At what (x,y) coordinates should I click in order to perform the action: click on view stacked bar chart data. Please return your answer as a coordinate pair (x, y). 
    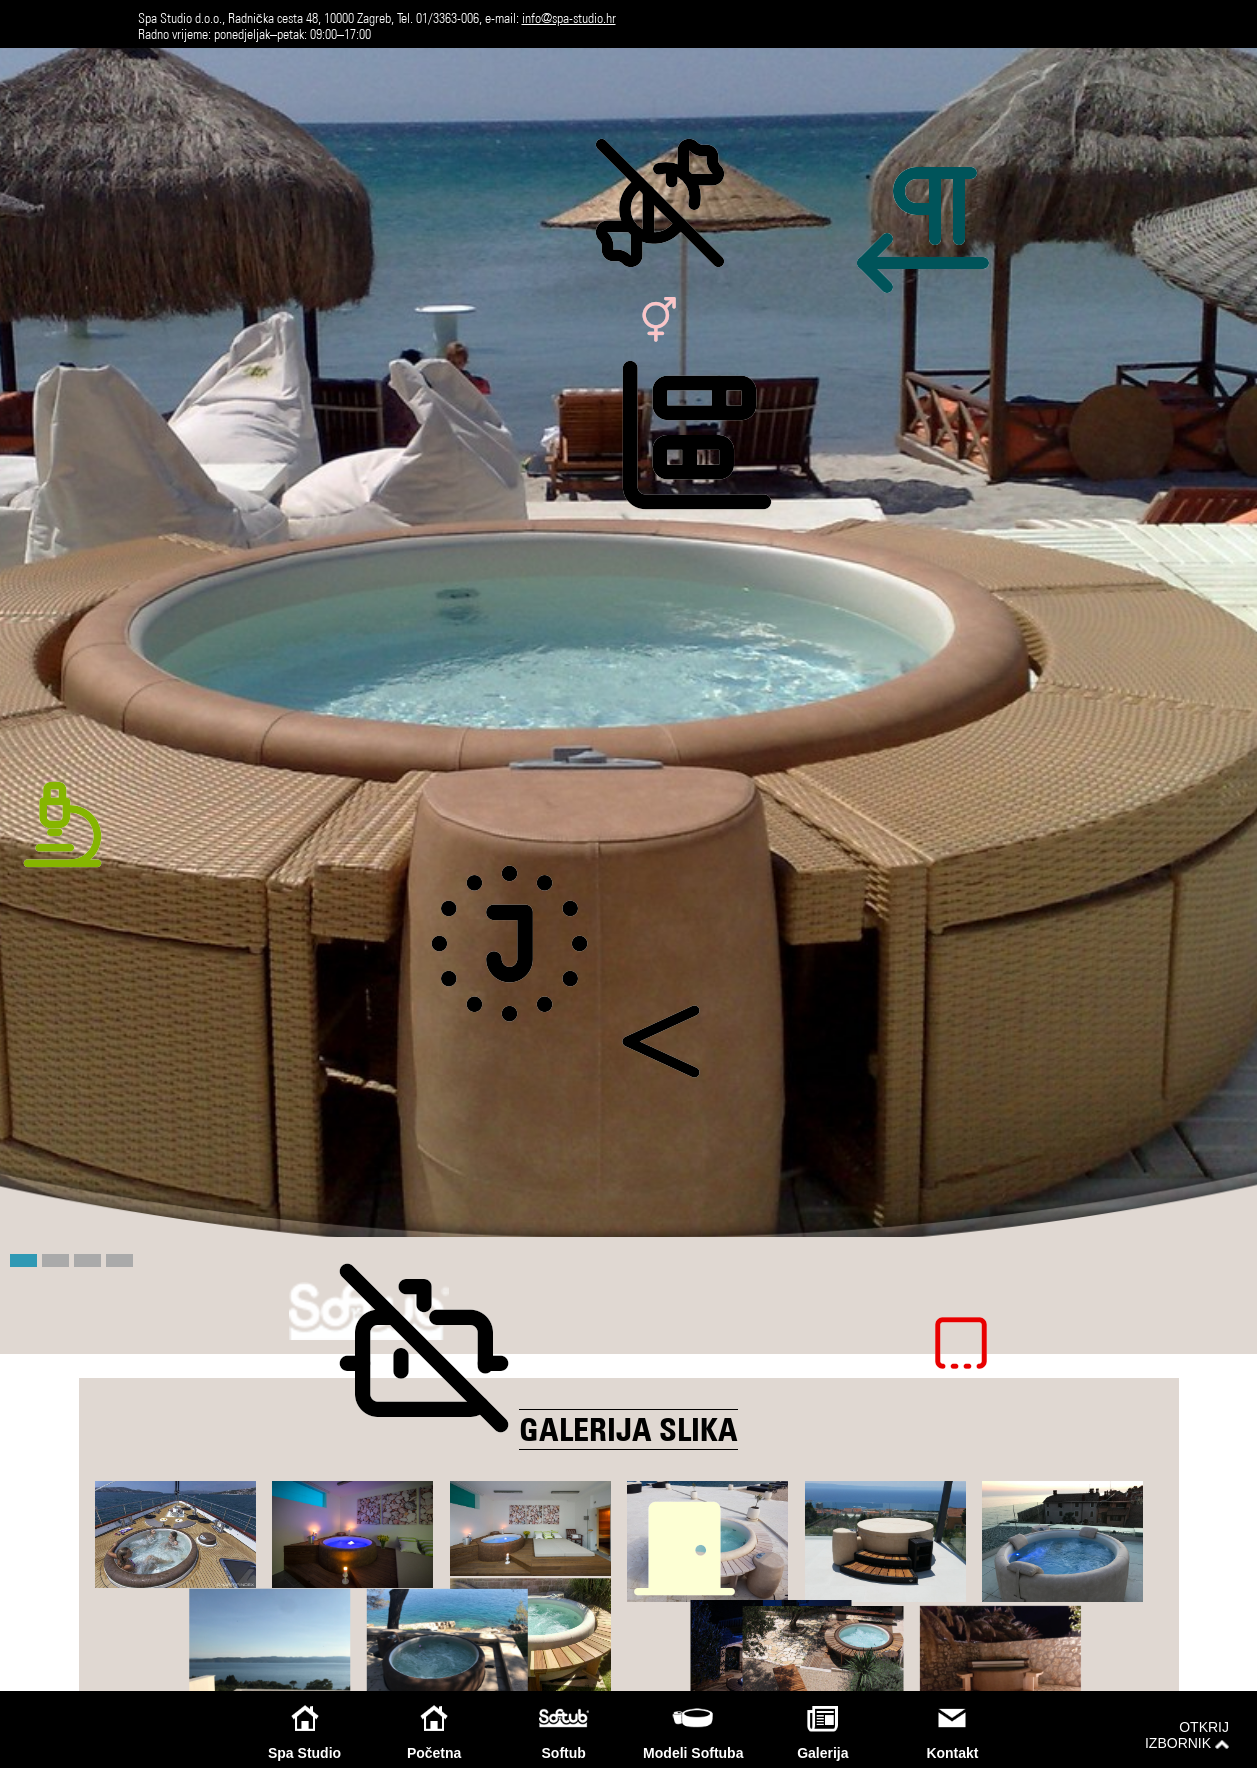
    Looking at the image, I should click on (697, 435).